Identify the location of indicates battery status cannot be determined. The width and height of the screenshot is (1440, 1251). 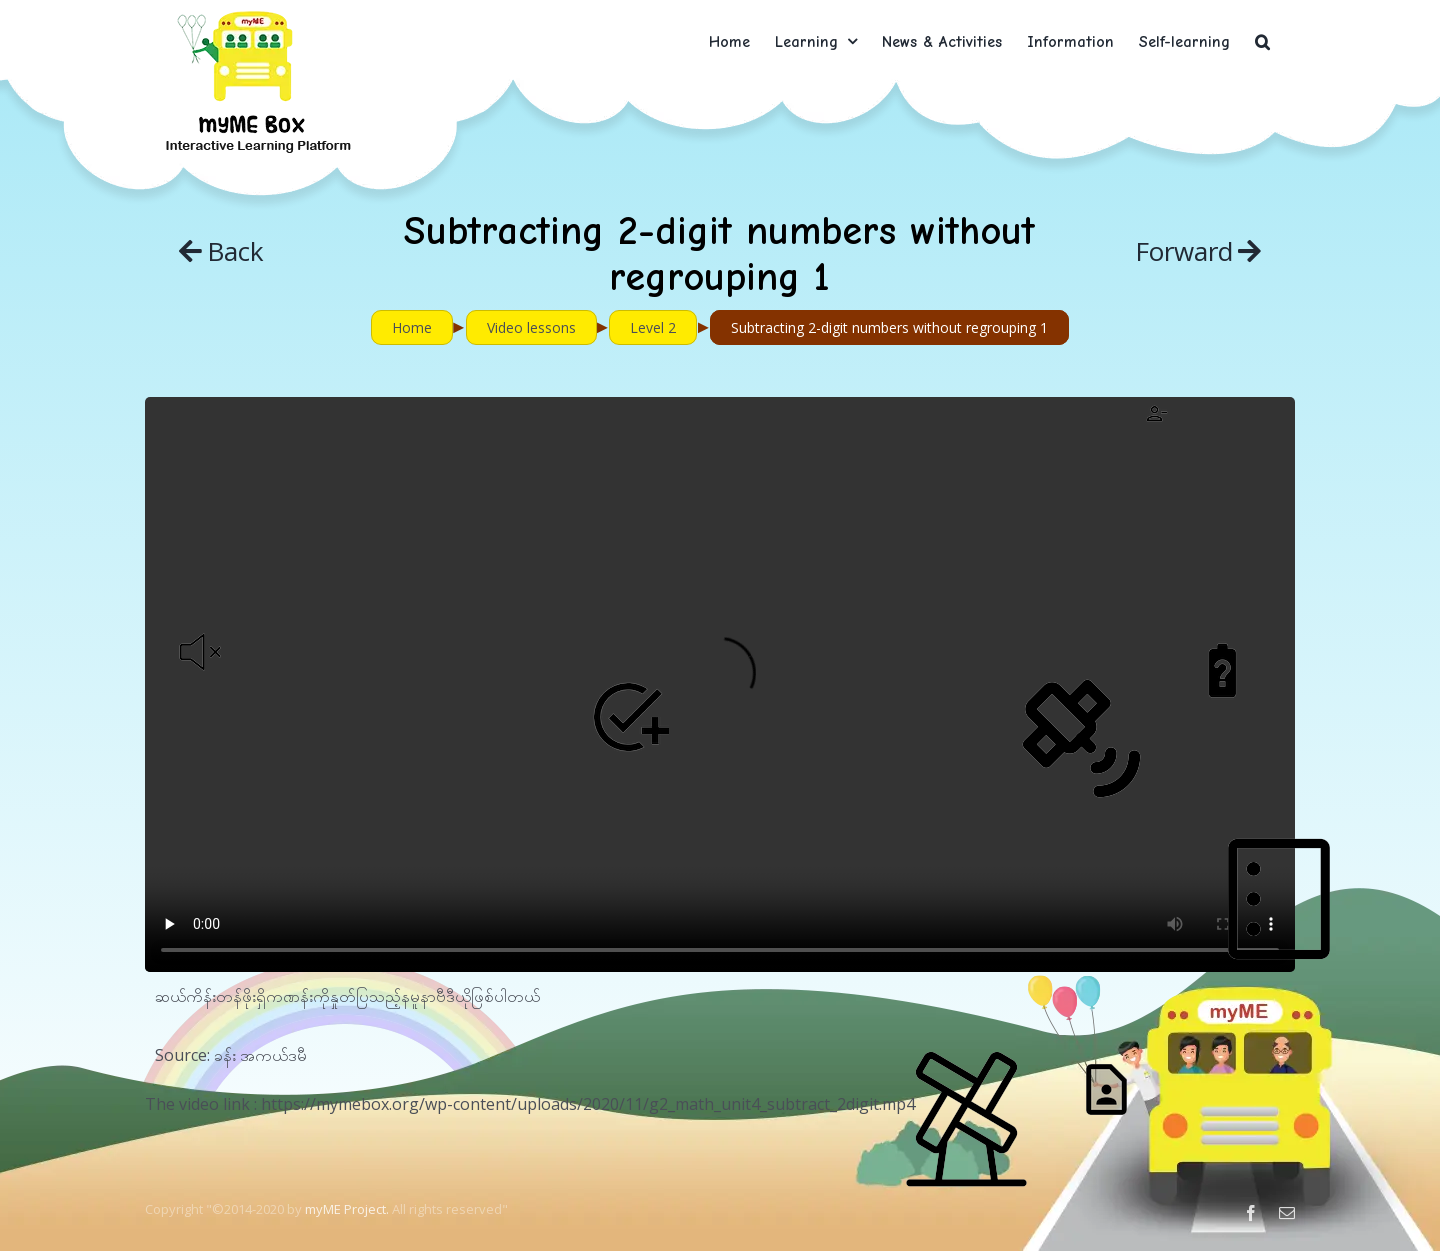
(1222, 670).